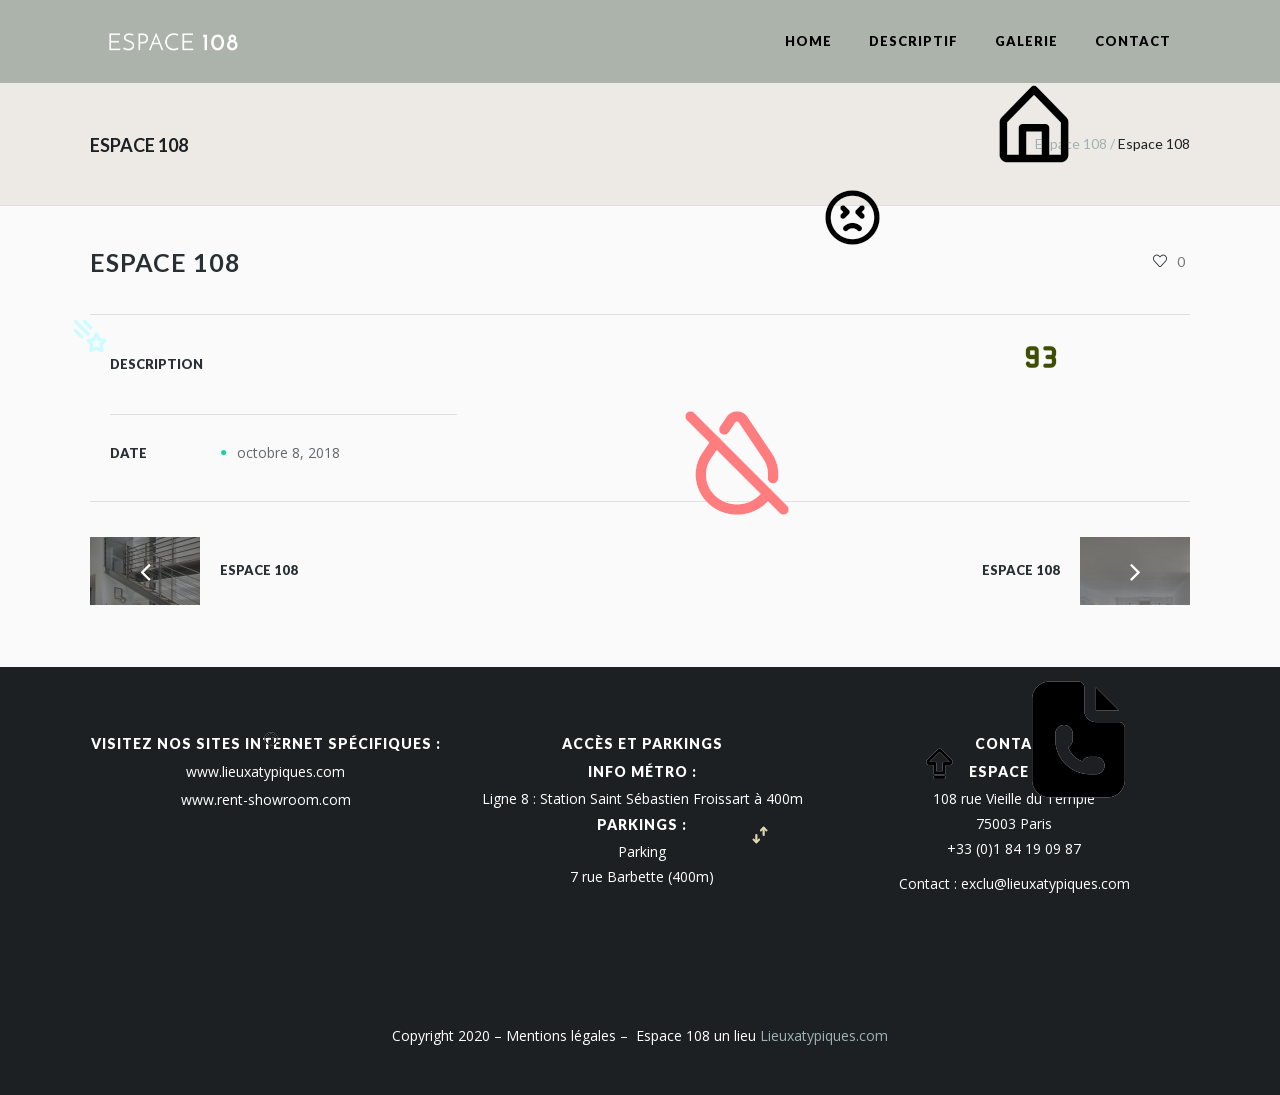 This screenshot has height=1095, width=1280. What do you see at coordinates (271, 739) in the screenshot?
I see `indicates a neutral or undecided mood state` at bounding box center [271, 739].